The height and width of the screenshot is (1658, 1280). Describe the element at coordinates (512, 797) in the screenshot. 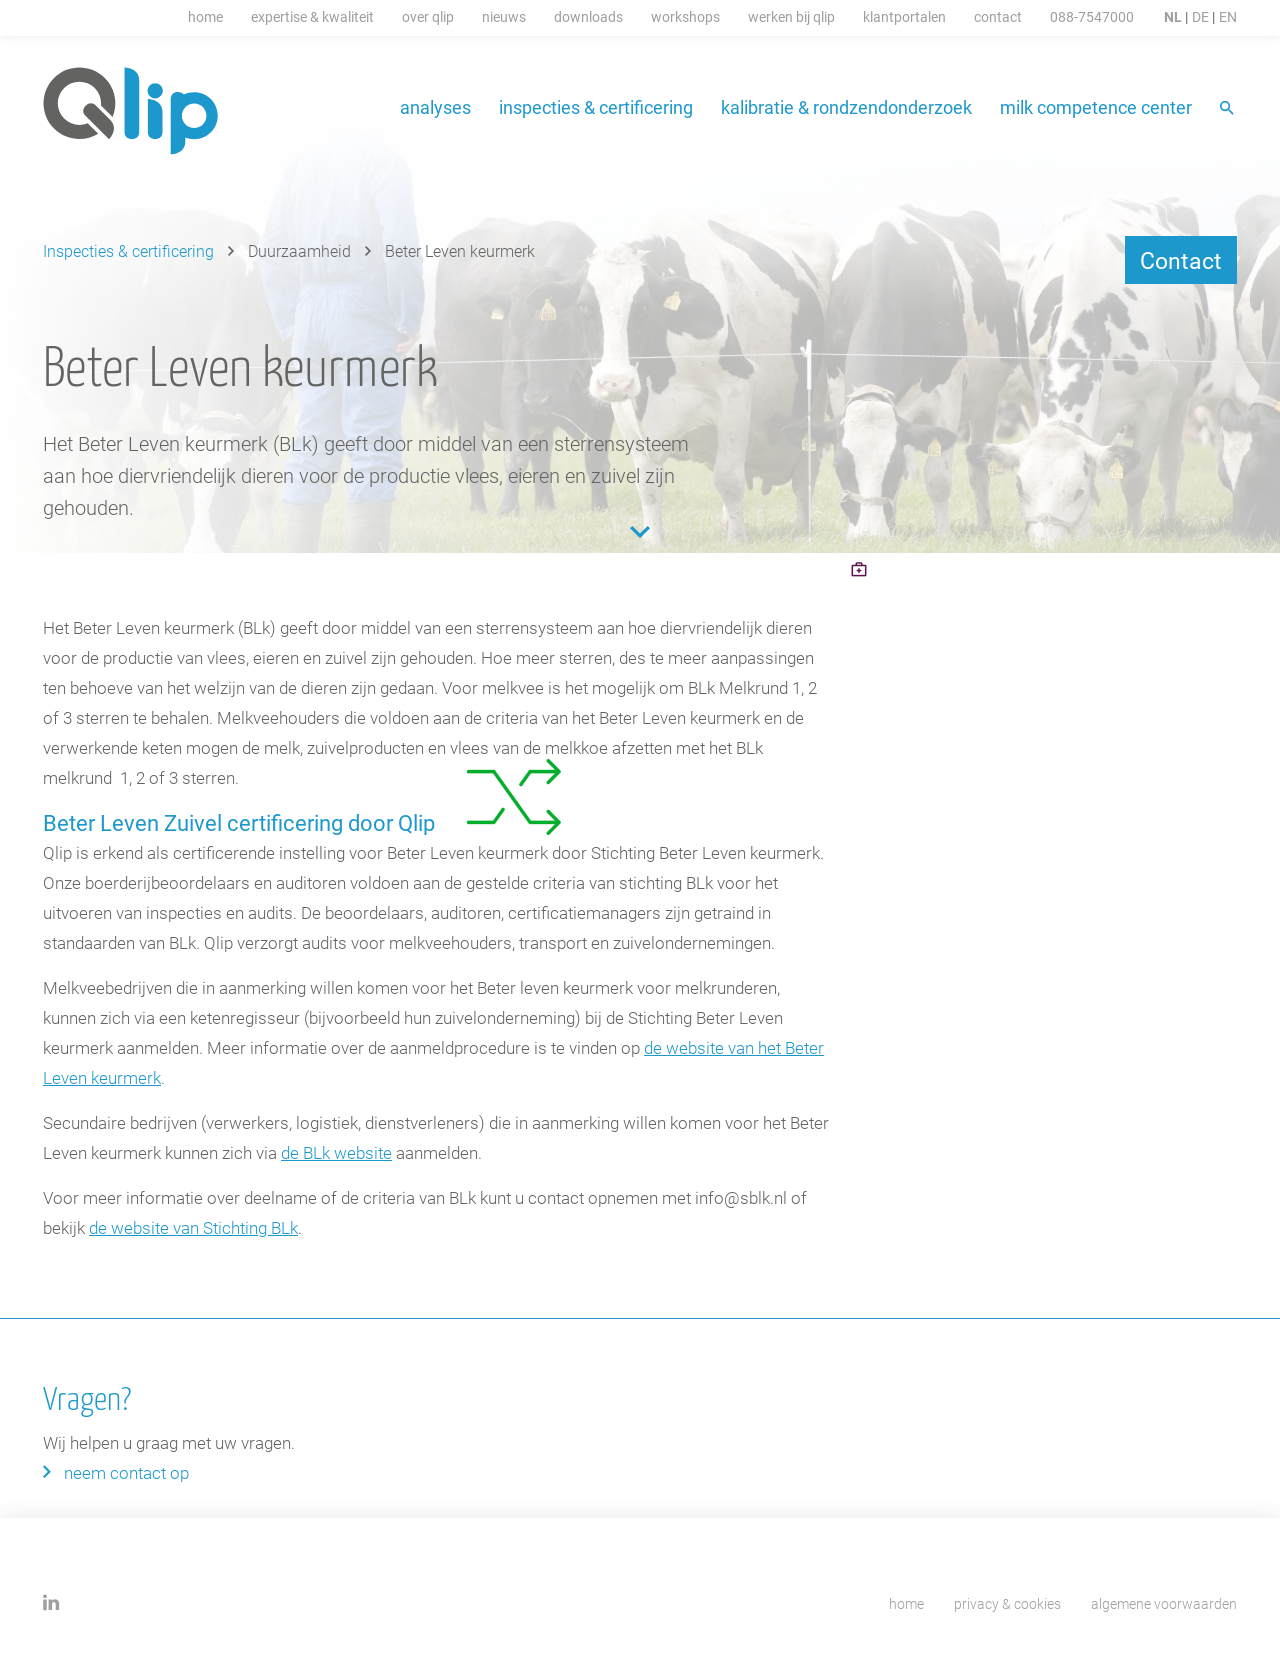

I see `shuffle or randomize playlist order` at that location.